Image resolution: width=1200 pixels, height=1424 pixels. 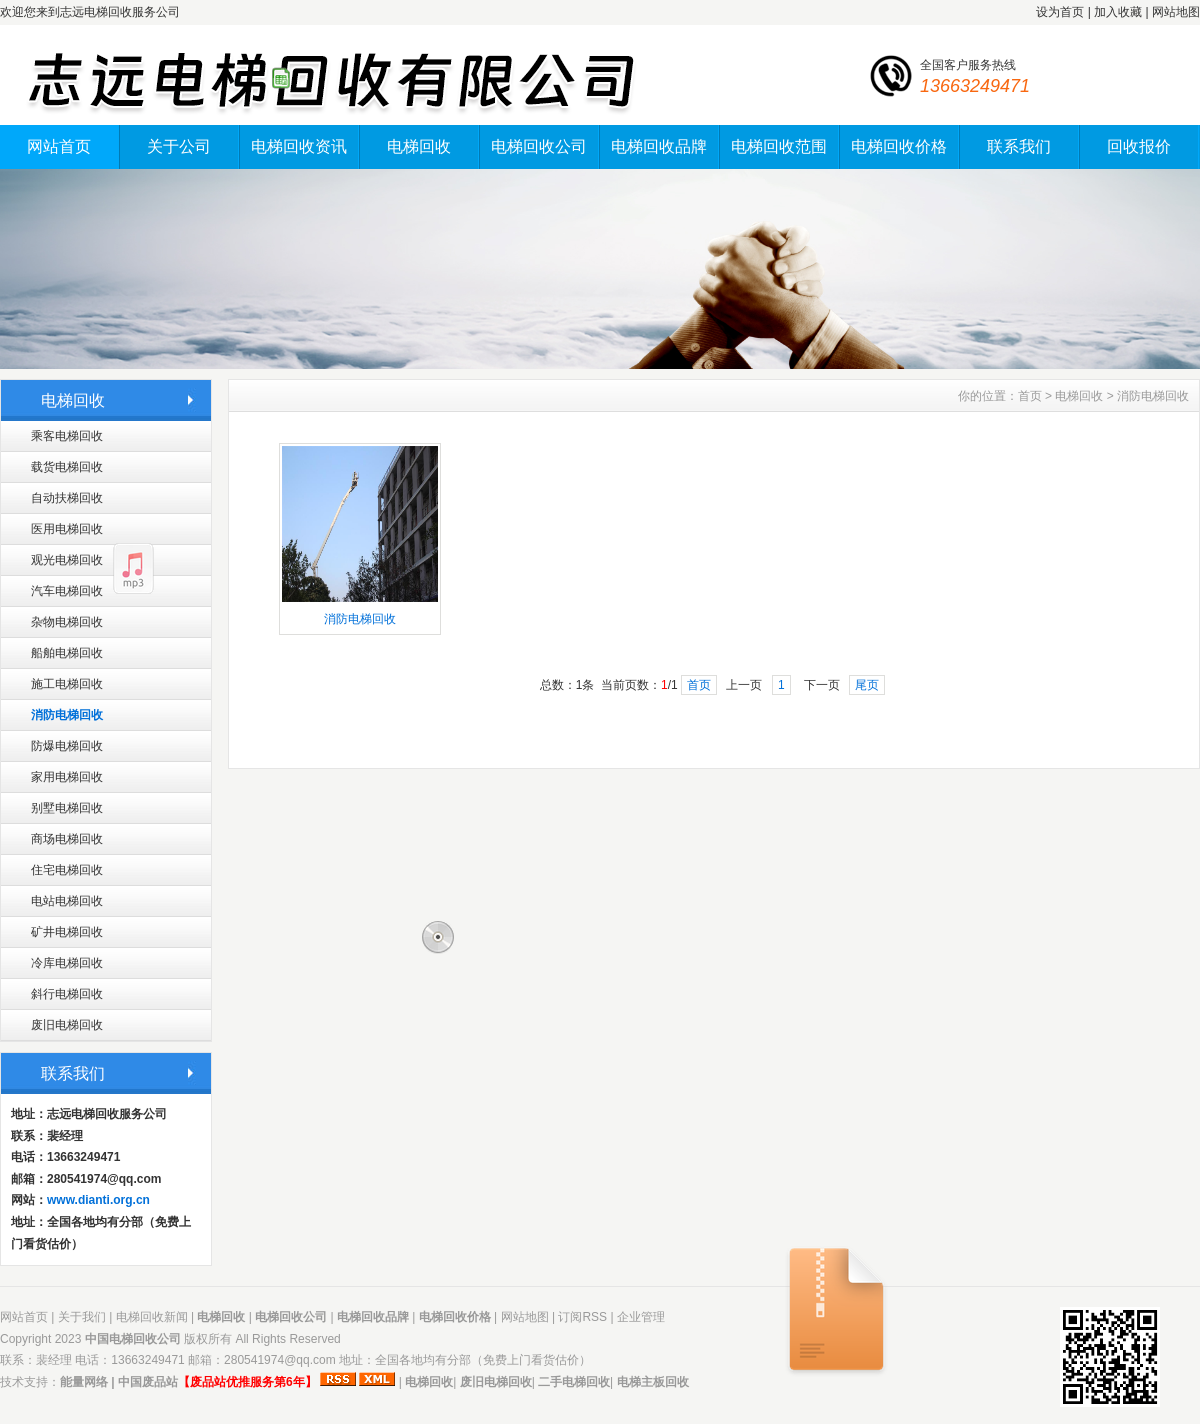 What do you see at coordinates (281, 78) in the screenshot?
I see `libreoffice calc spreadsheet template file` at bounding box center [281, 78].